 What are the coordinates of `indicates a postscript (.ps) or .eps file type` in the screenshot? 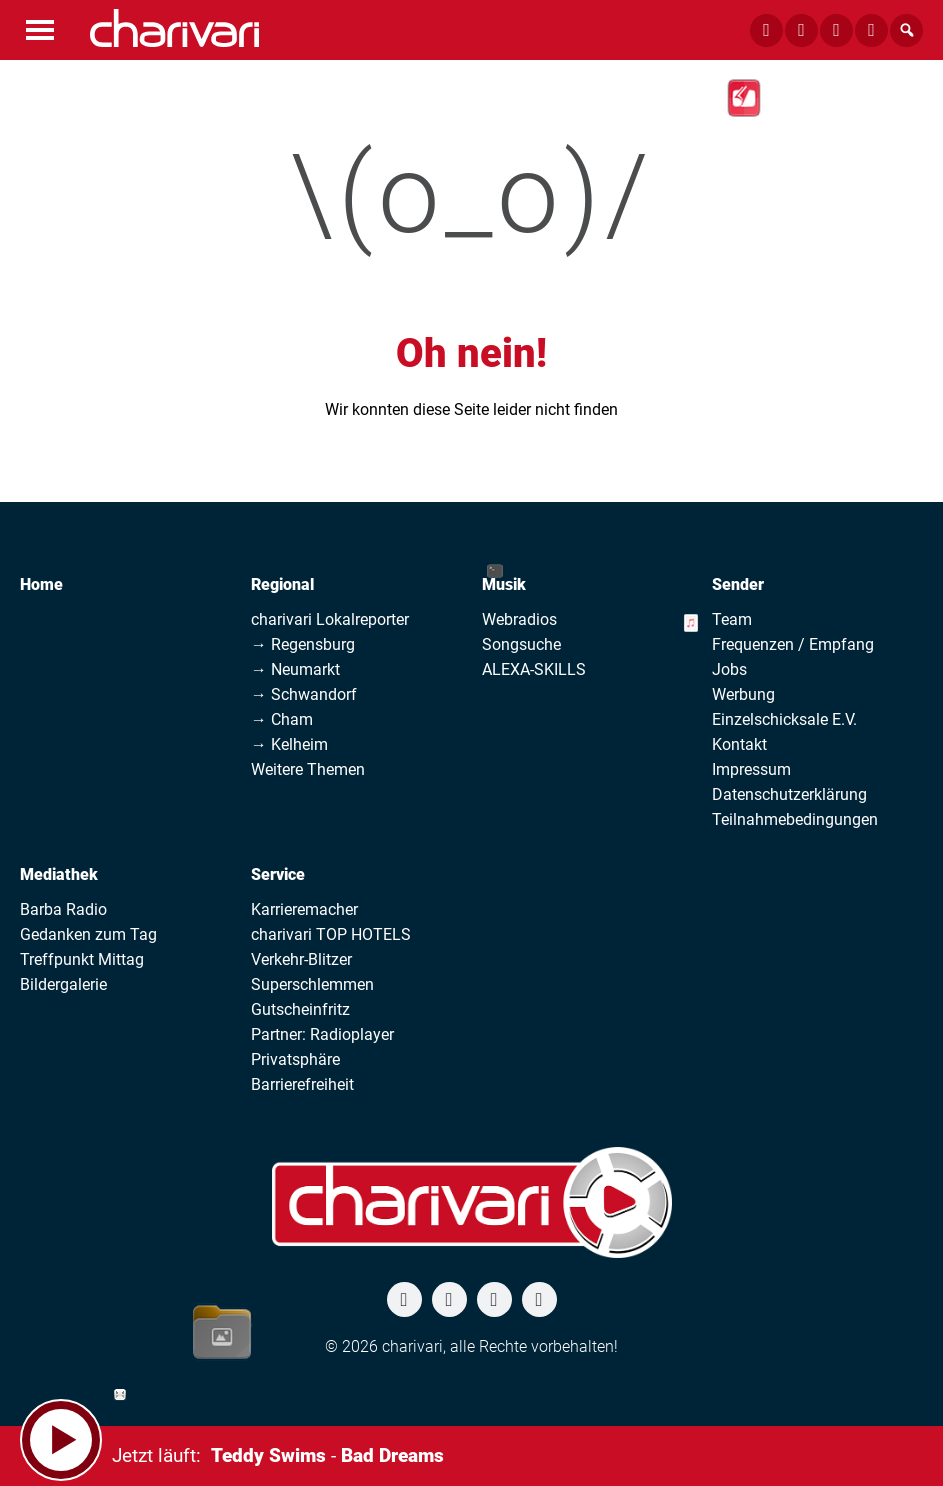 It's located at (744, 98).